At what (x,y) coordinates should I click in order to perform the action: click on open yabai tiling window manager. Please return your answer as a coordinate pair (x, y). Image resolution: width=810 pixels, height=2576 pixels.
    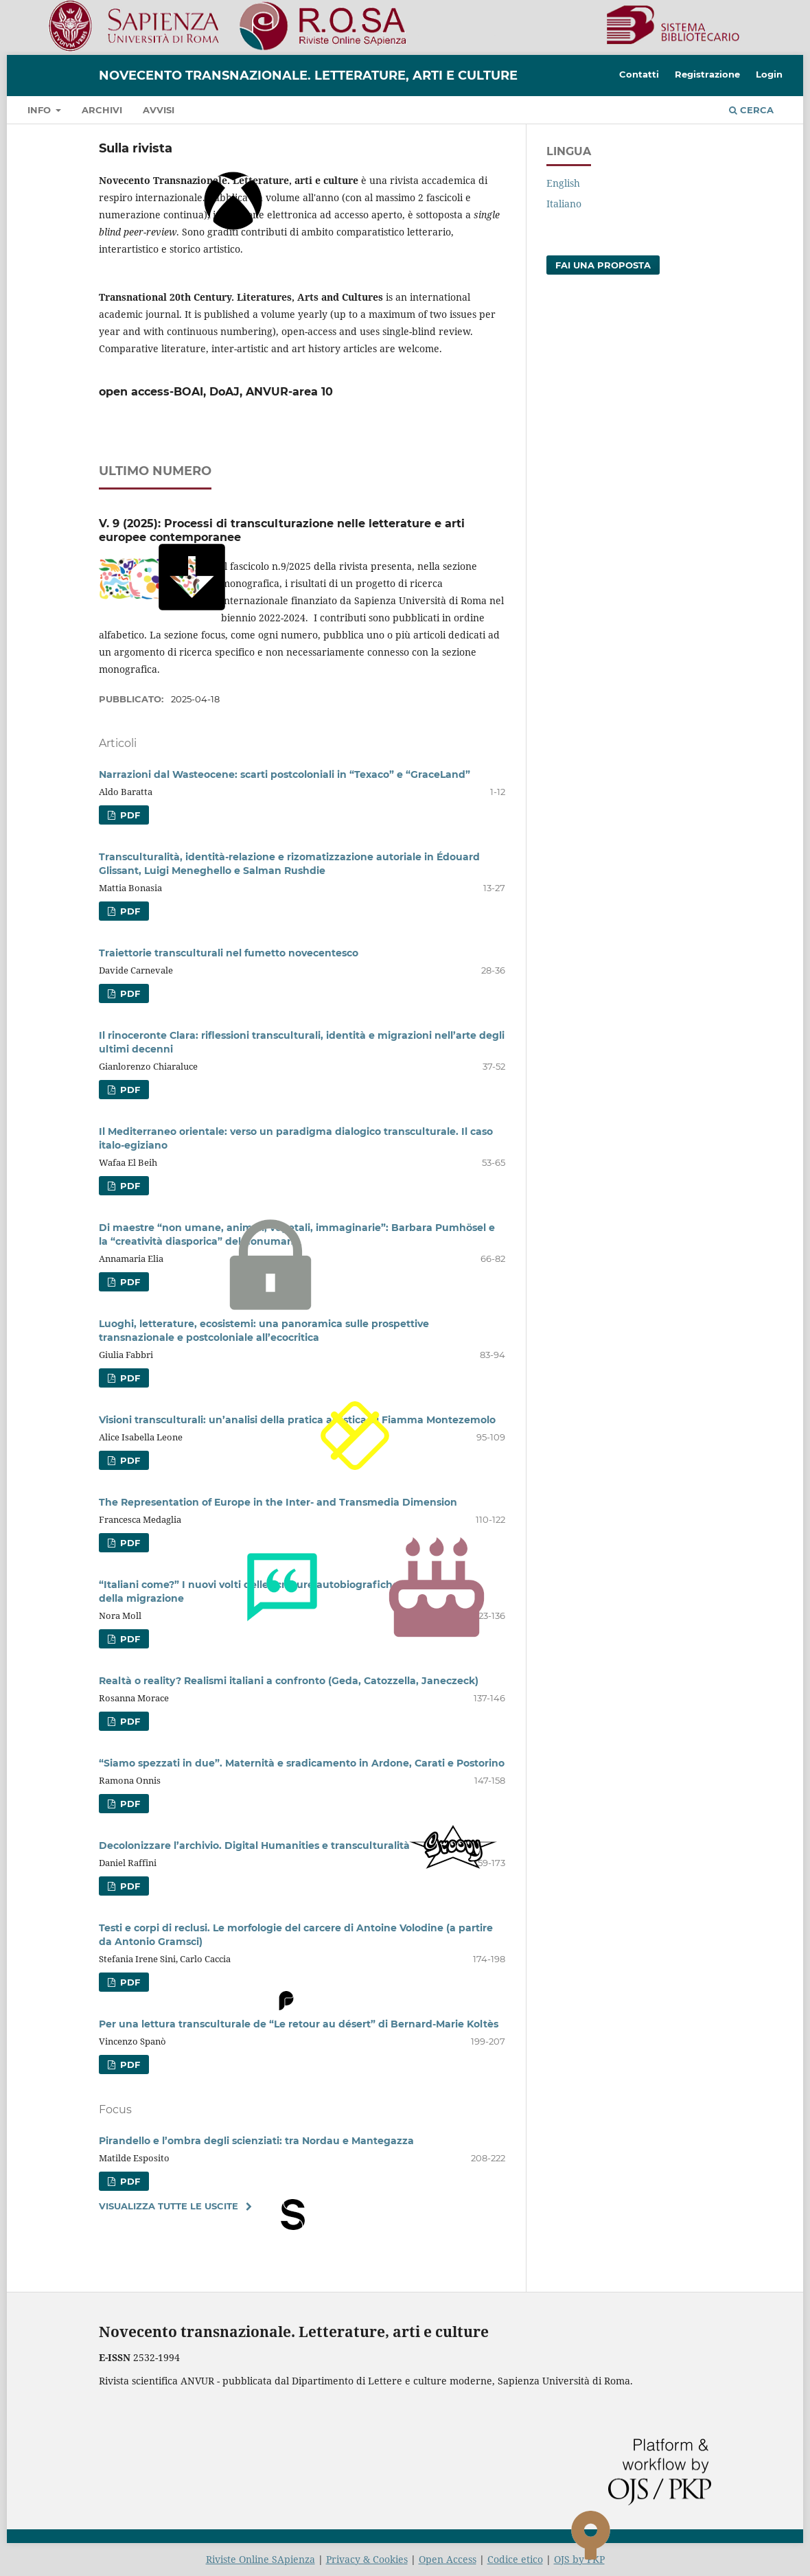
    Looking at the image, I should click on (355, 1436).